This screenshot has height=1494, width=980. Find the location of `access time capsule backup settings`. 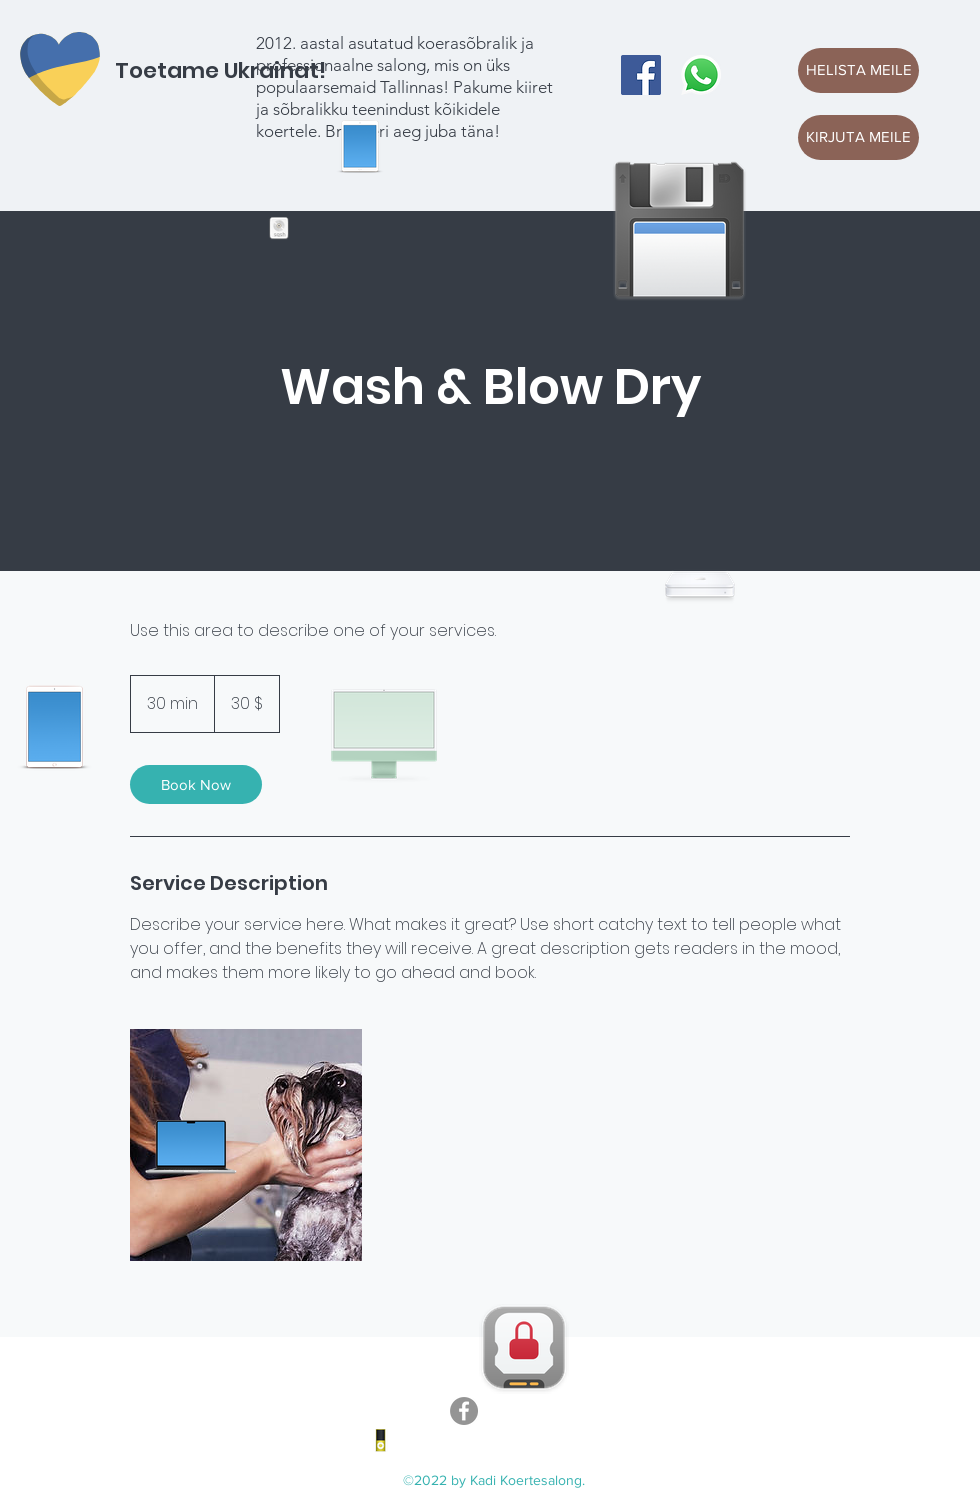

access time capsule backup settings is located at coordinates (700, 580).